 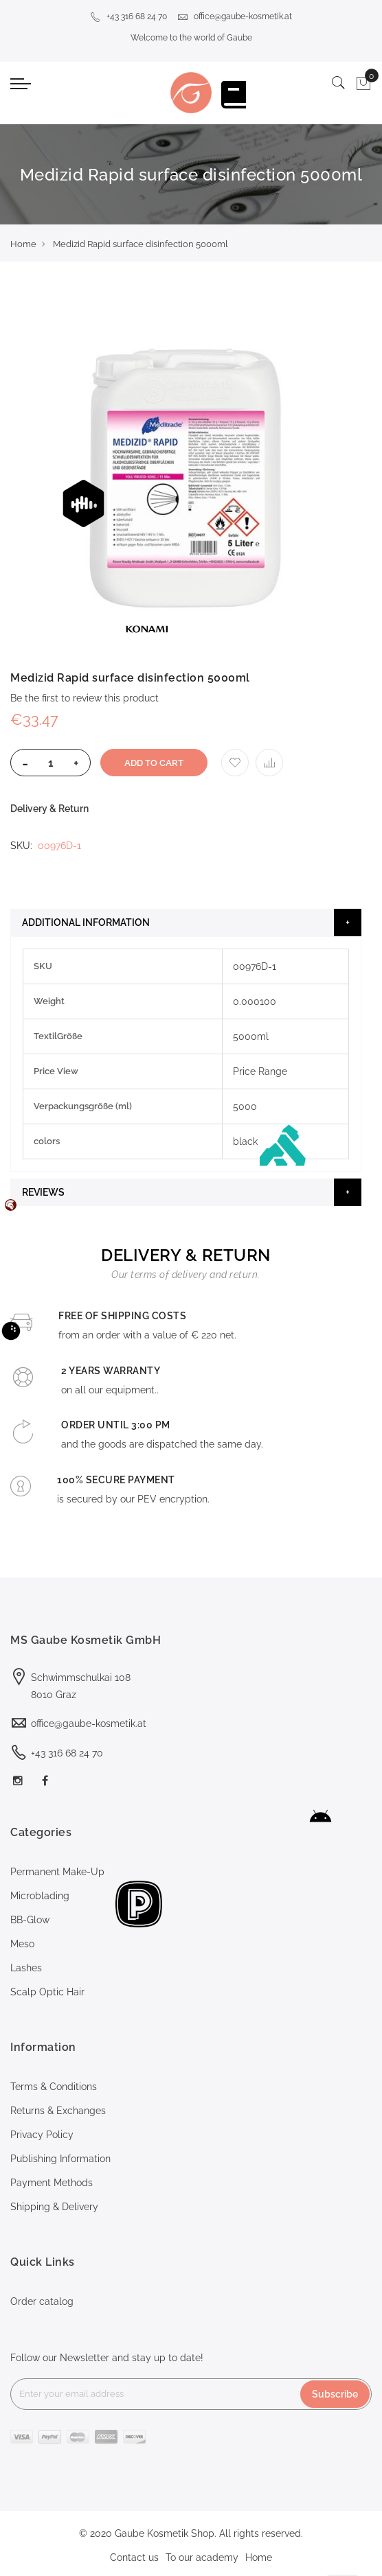 What do you see at coordinates (320, 1817) in the screenshot?
I see `android operating system logo` at bounding box center [320, 1817].